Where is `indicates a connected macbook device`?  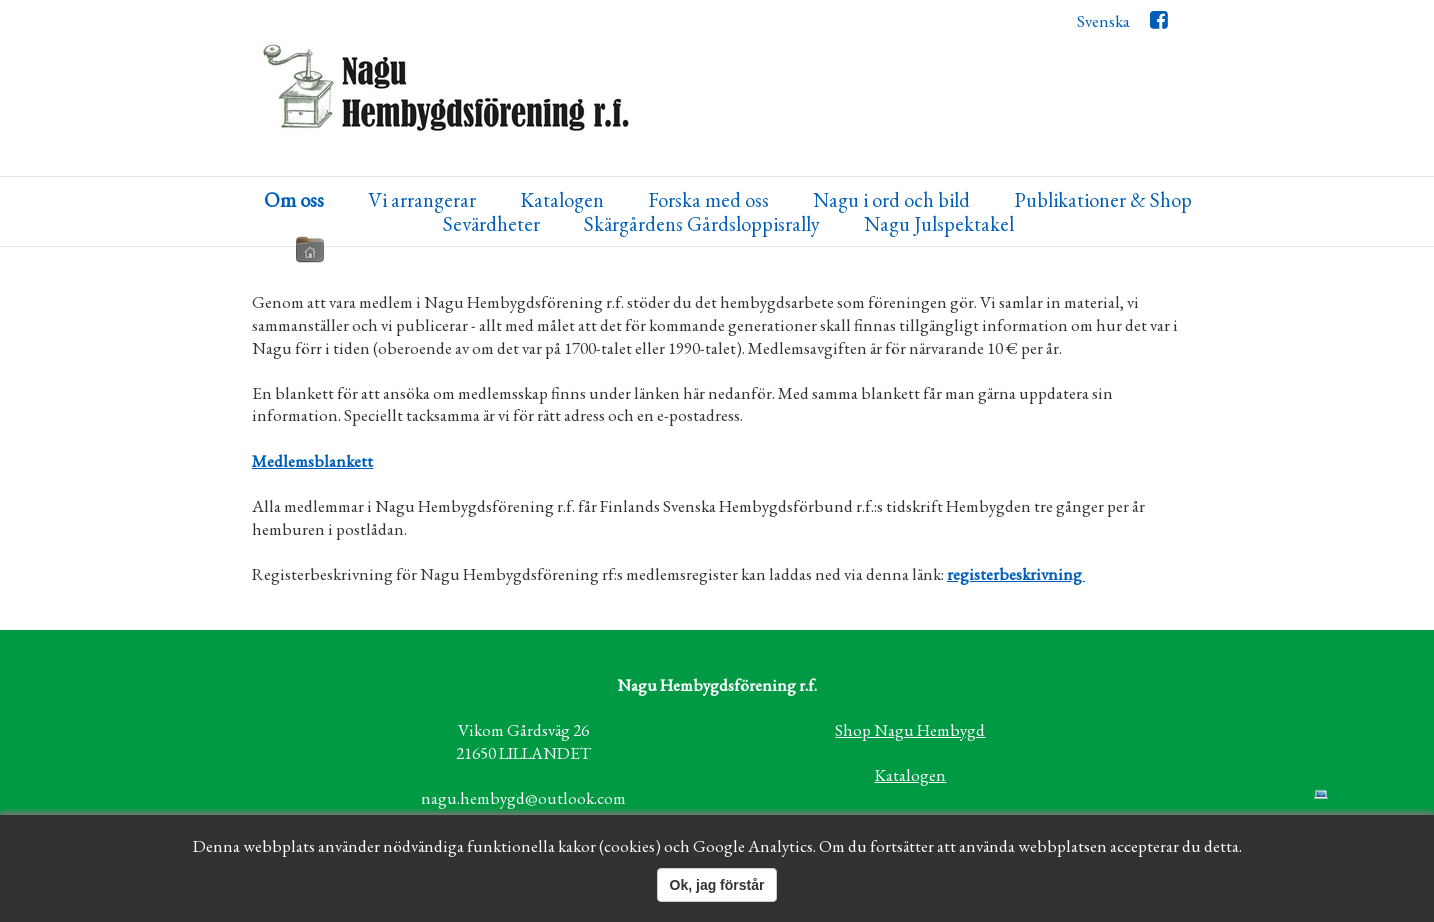
indicates a connected macbook device is located at coordinates (1321, 794).